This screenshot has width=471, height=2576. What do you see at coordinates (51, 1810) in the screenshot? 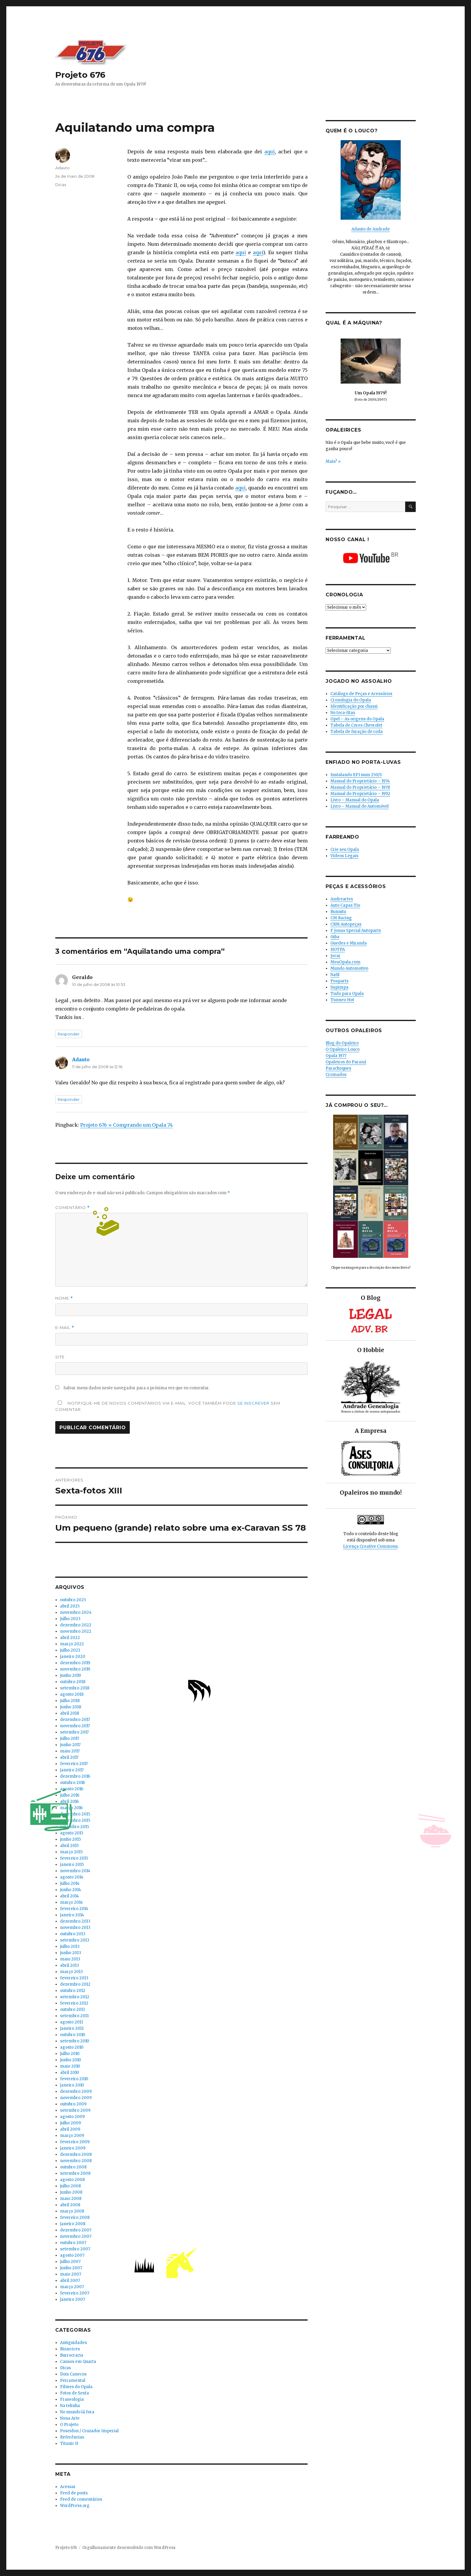
I see `access radio or audio streaming features` at bounding box center [51, 1810].